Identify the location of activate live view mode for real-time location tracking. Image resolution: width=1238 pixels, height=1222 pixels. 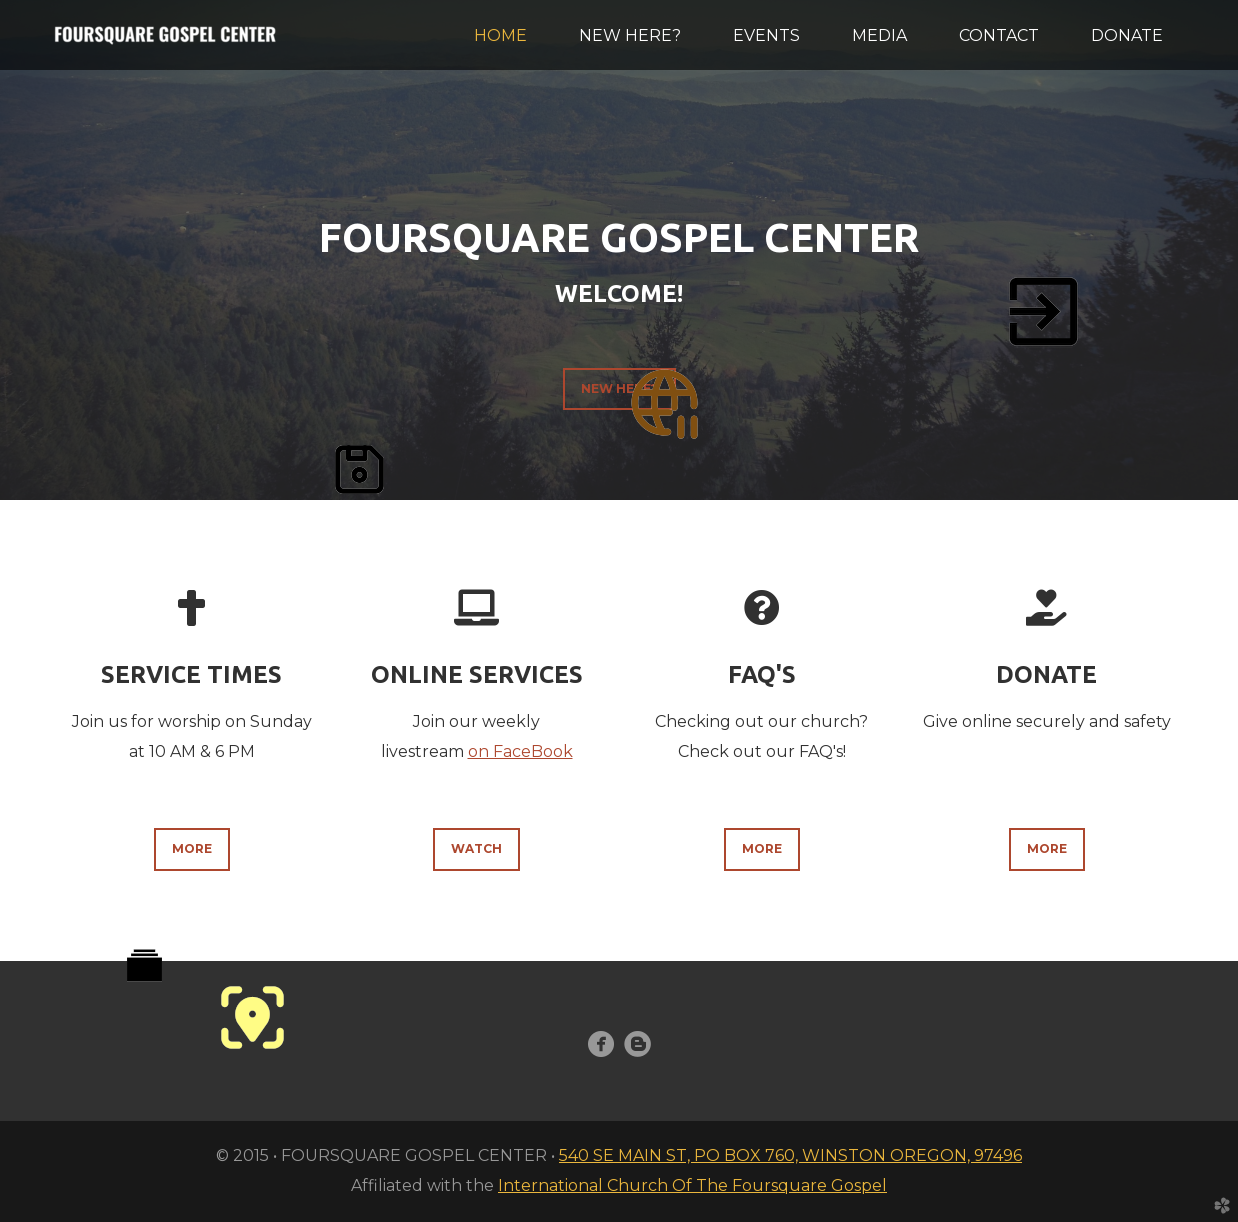
(252, 1017).